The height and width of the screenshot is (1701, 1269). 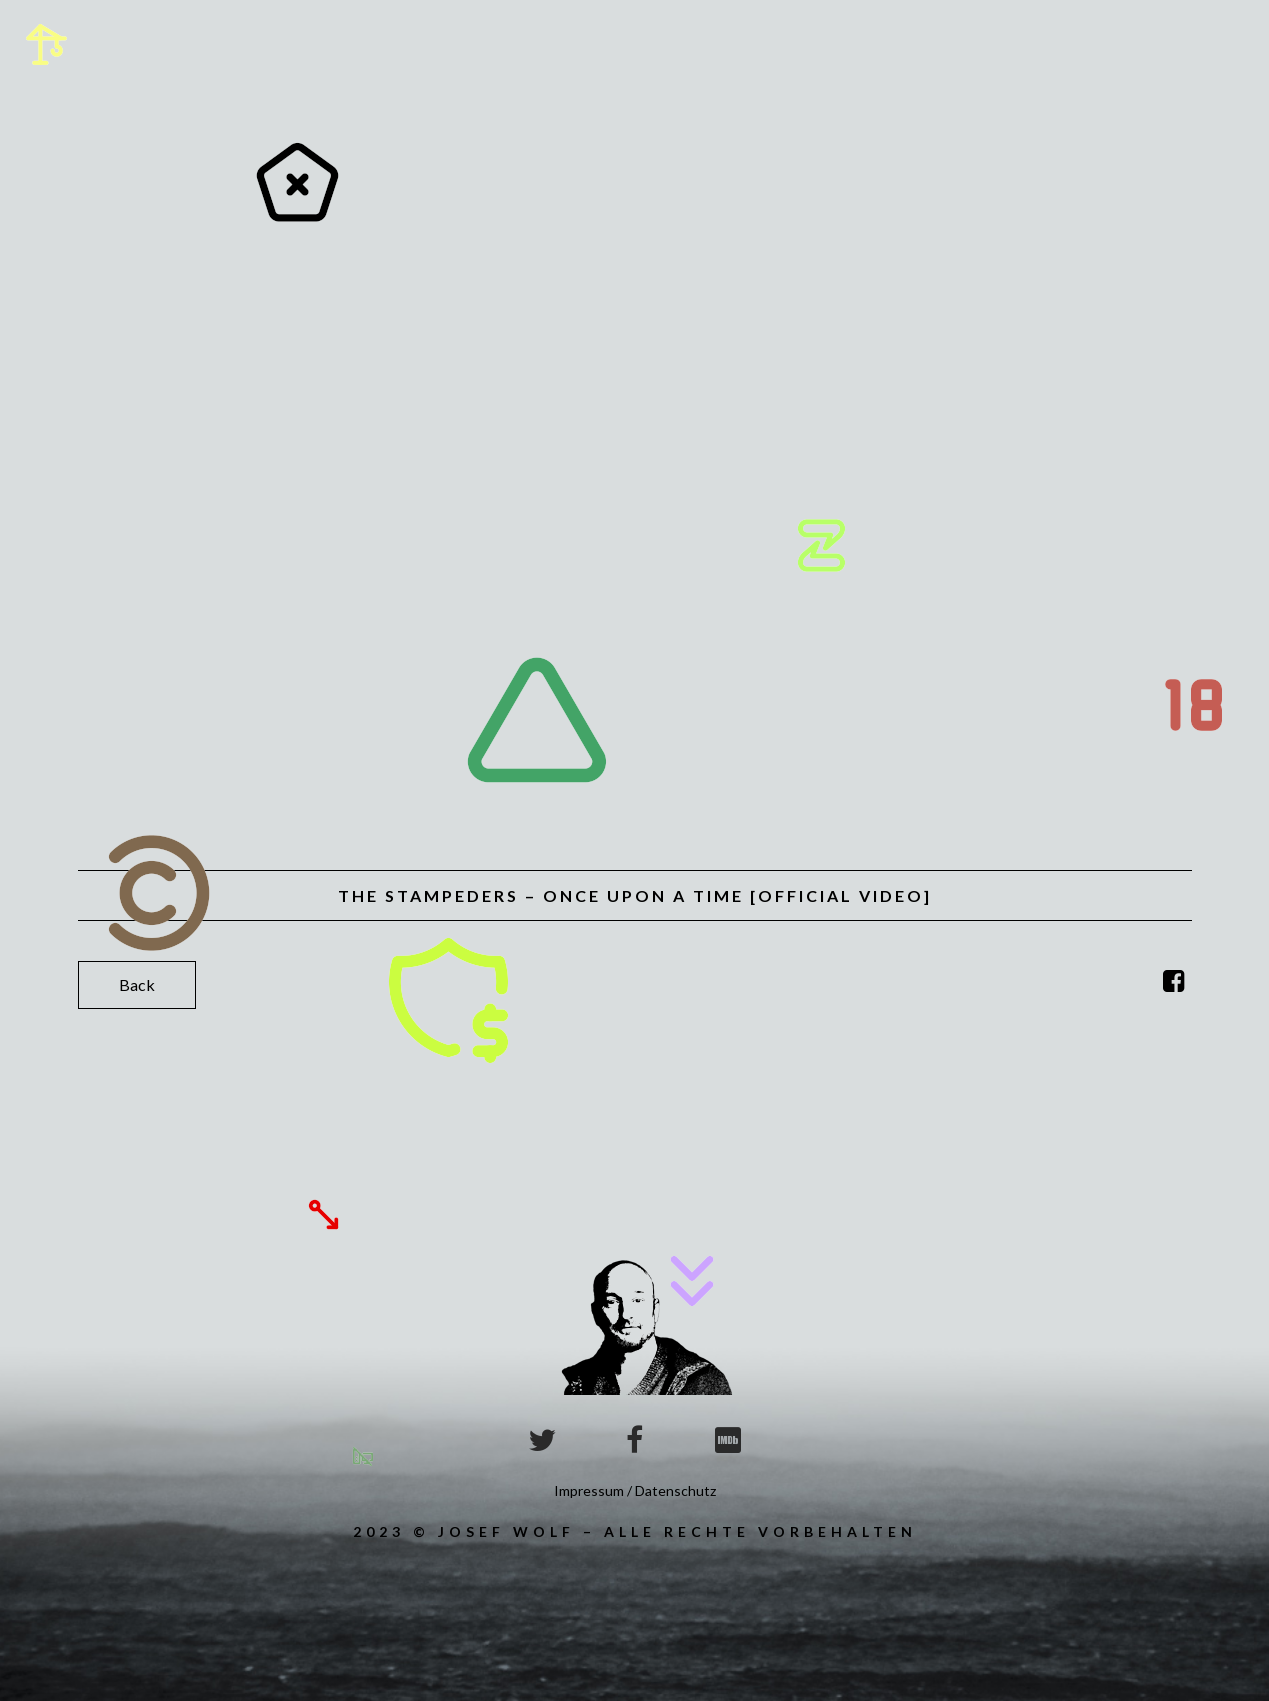 I want to click on navigate to the next item diagonally, so click(x=324, y=1215).